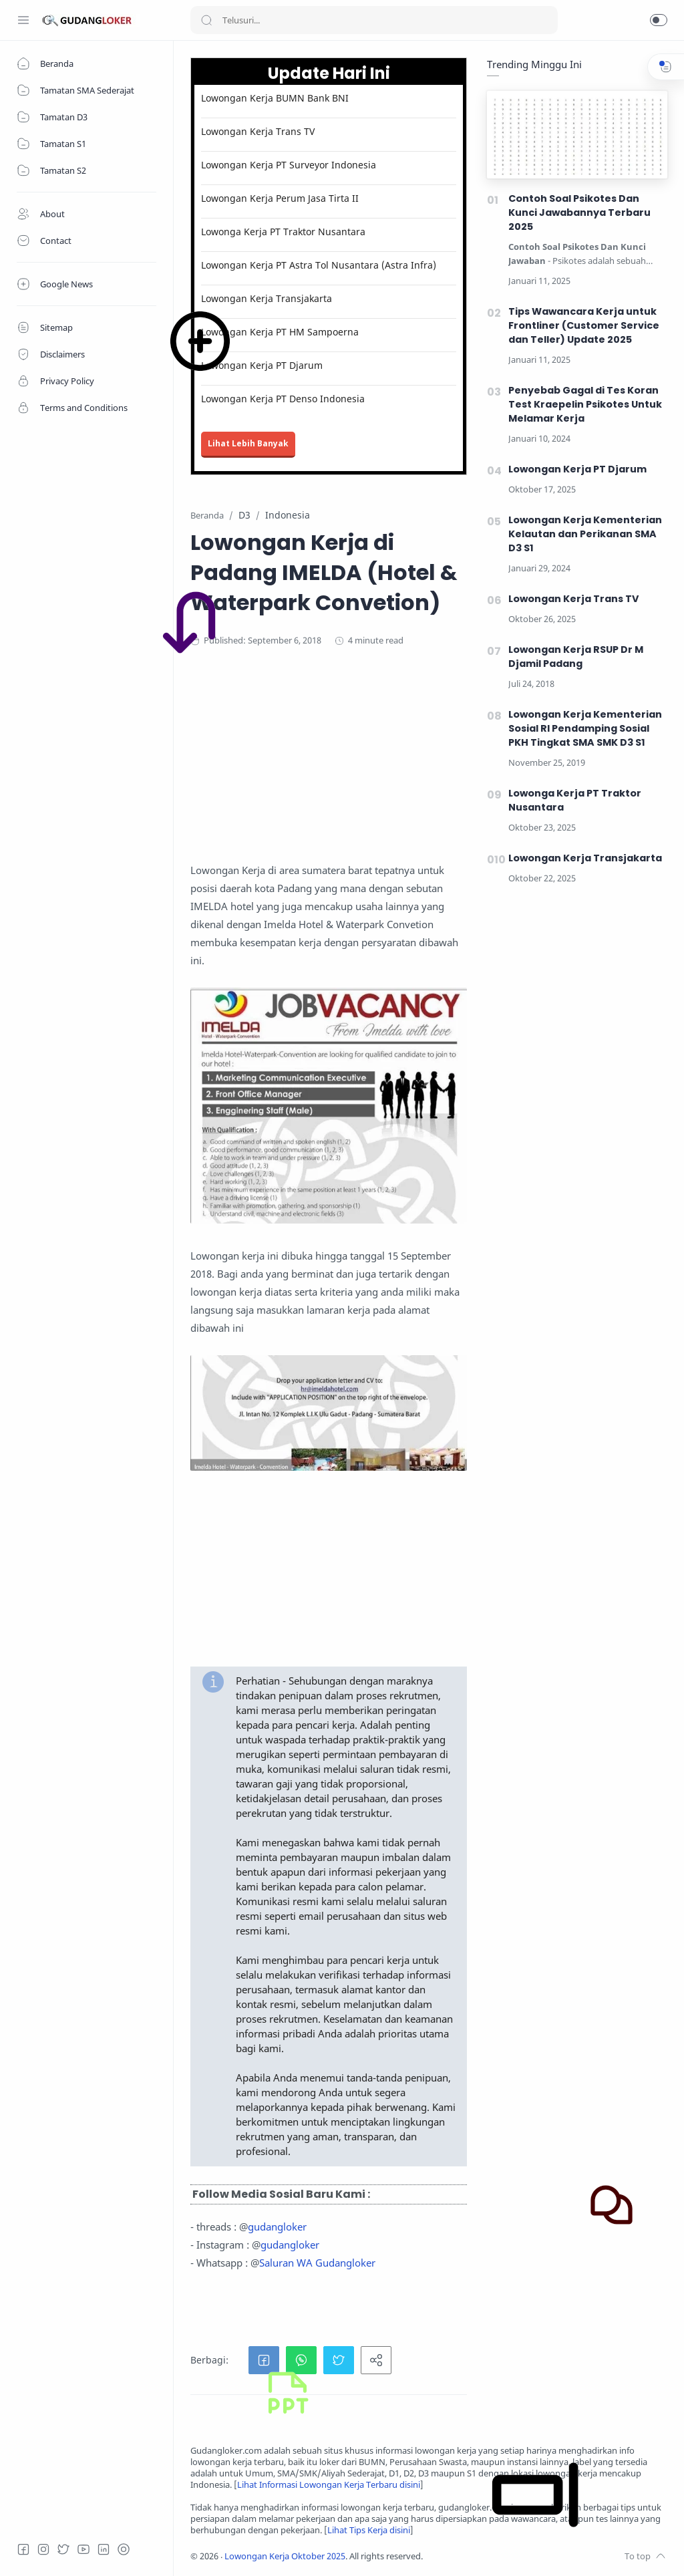 This screenshot has height=2576, width=684. What do you see at coordinates (611, 2204) in the screenshot?
I see `open chat or messaging` at bounding box center [611, 2204].